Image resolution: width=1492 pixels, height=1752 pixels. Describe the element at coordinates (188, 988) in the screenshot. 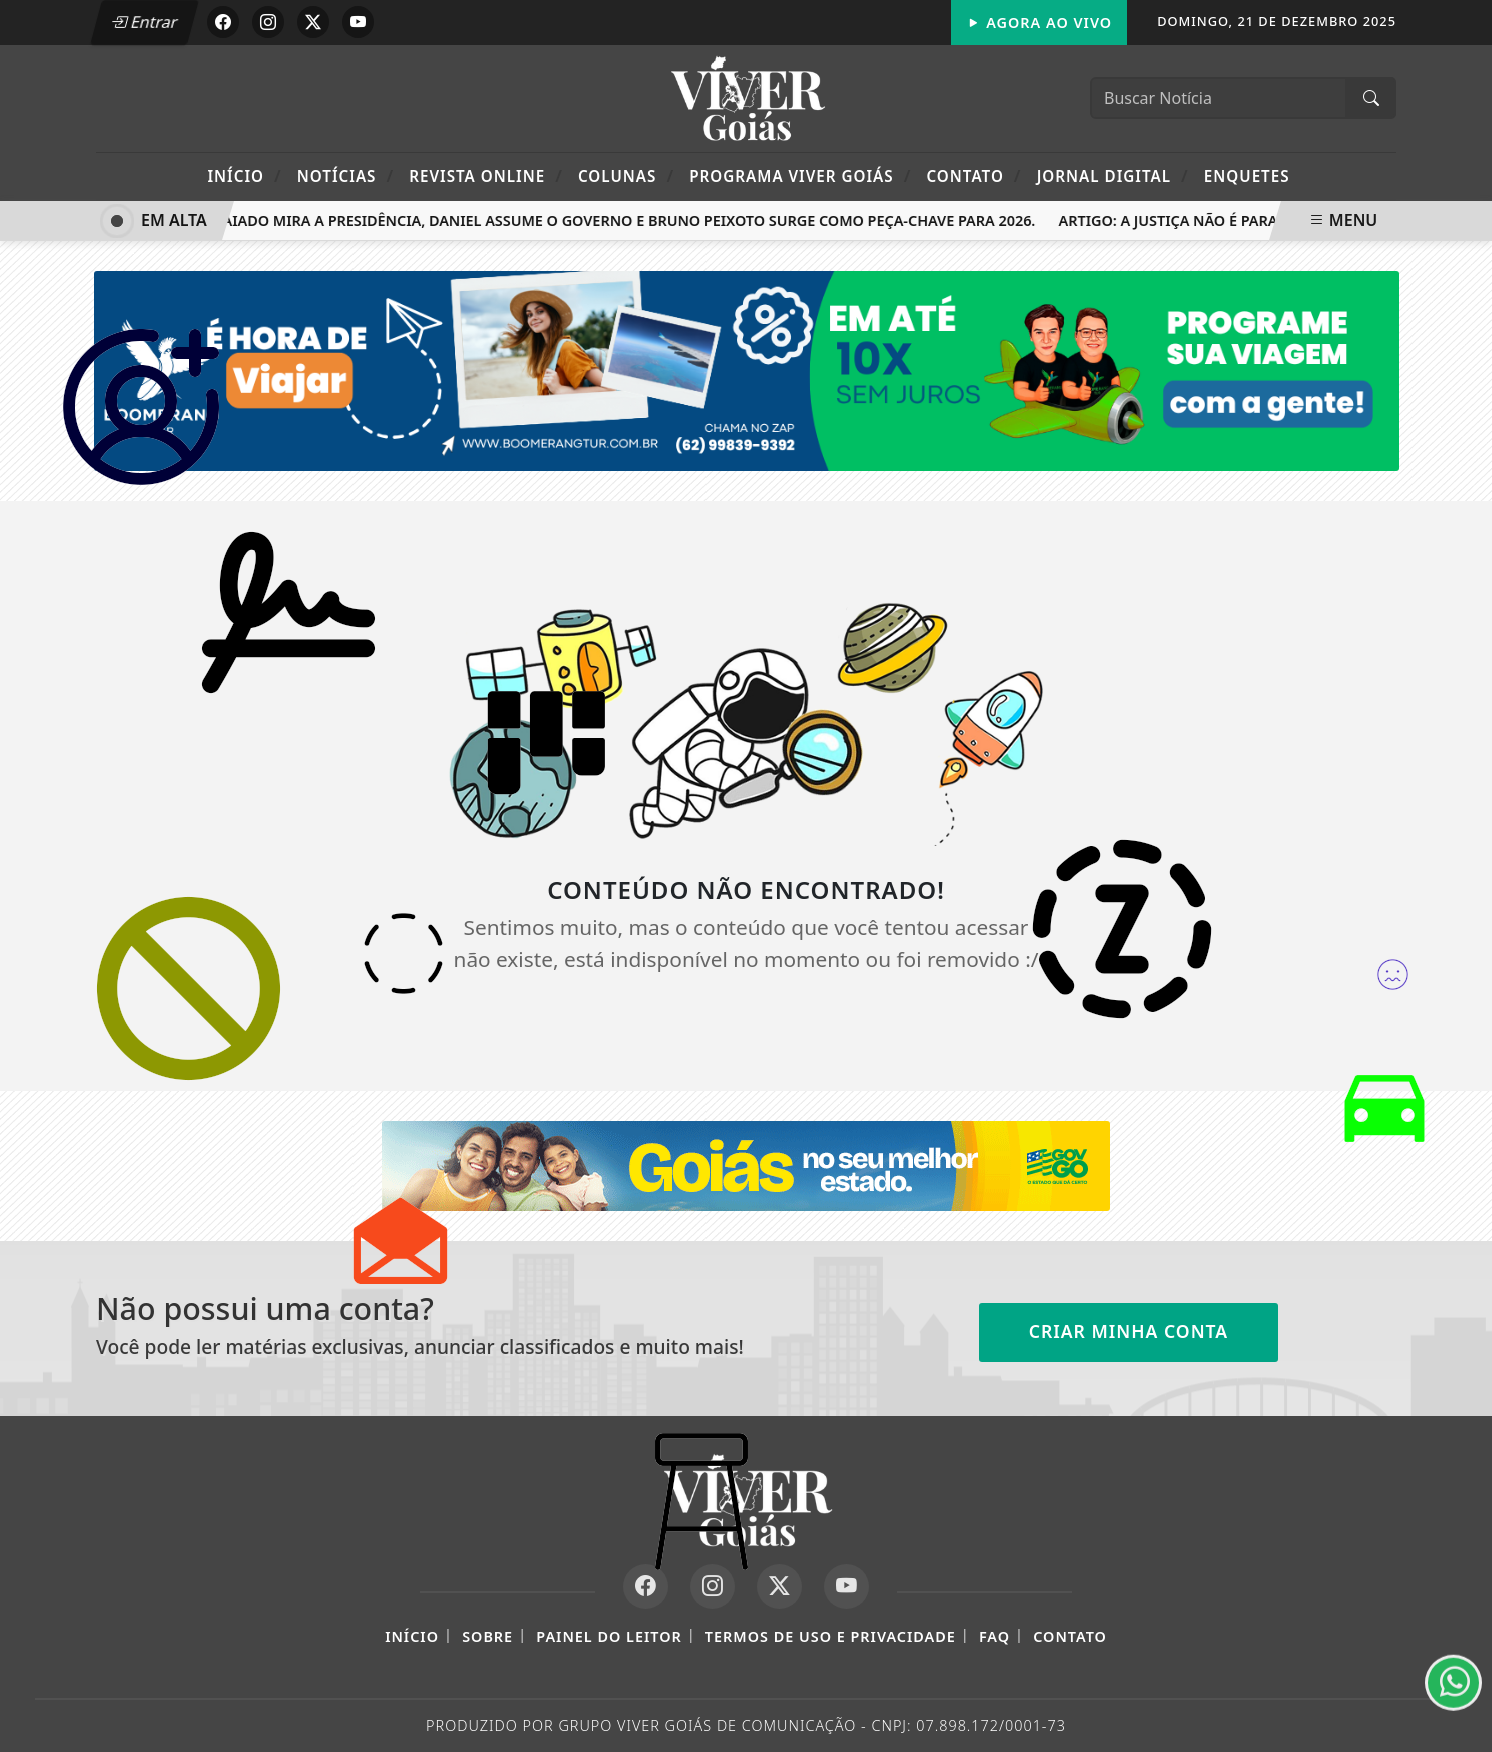

I see `indicates a prohibited or blocked action` at that location.